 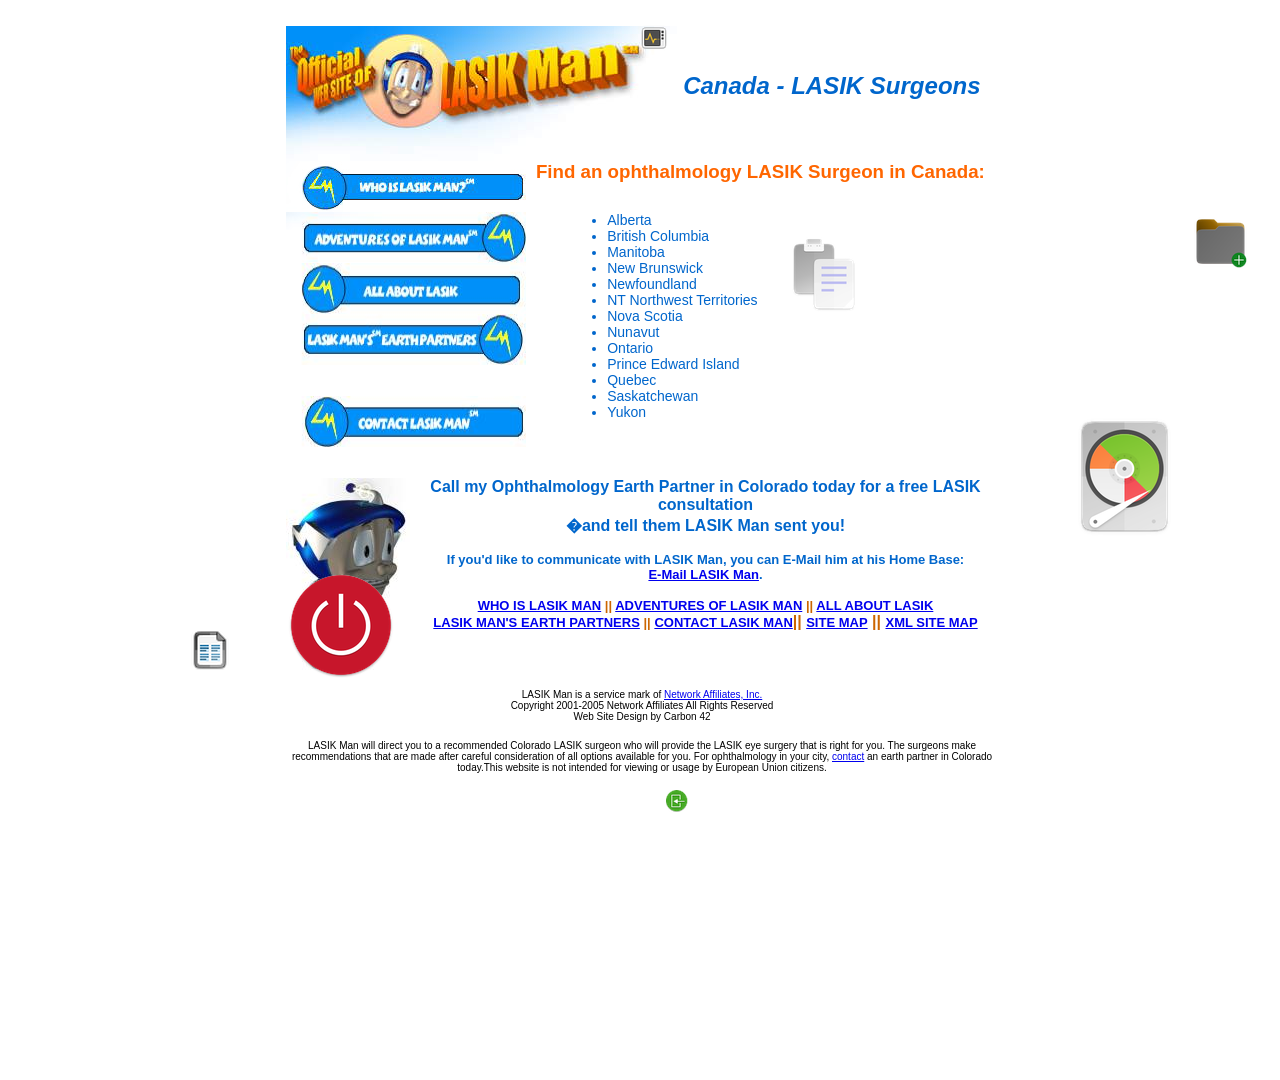 I want to click on shut down or power off the system, so click(x=341, y=625).